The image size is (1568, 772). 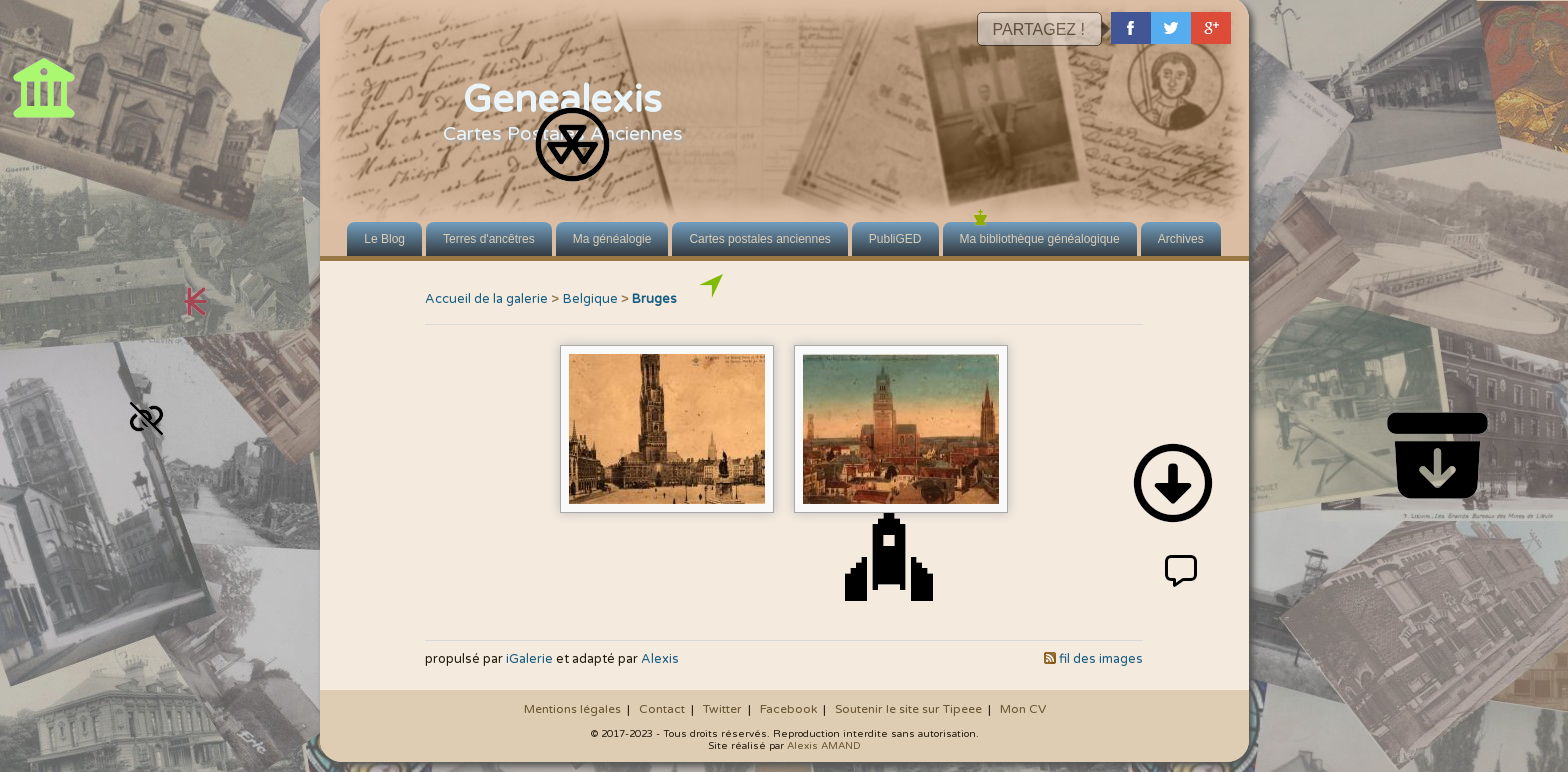 What do you see at coordinates (1437, 455) in the screenshot?
I see `archive or store an item` at bounding box center [1437, 455].